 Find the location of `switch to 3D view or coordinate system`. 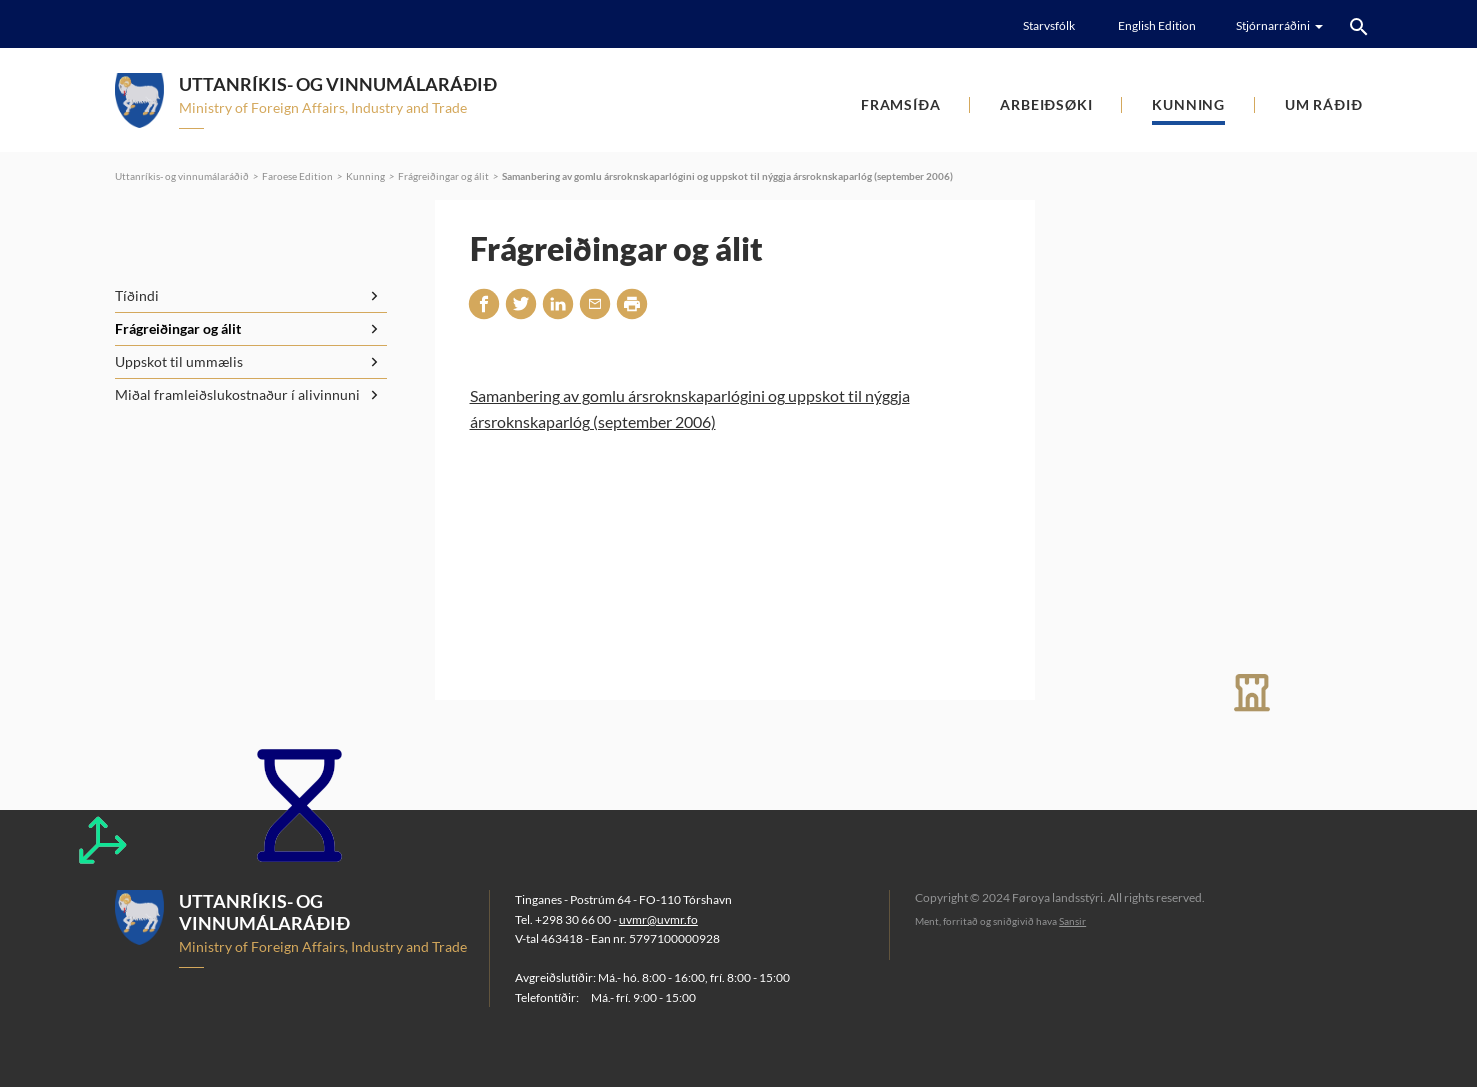

switch to 3D view or coordinate system is located at coordinates (100, 843).